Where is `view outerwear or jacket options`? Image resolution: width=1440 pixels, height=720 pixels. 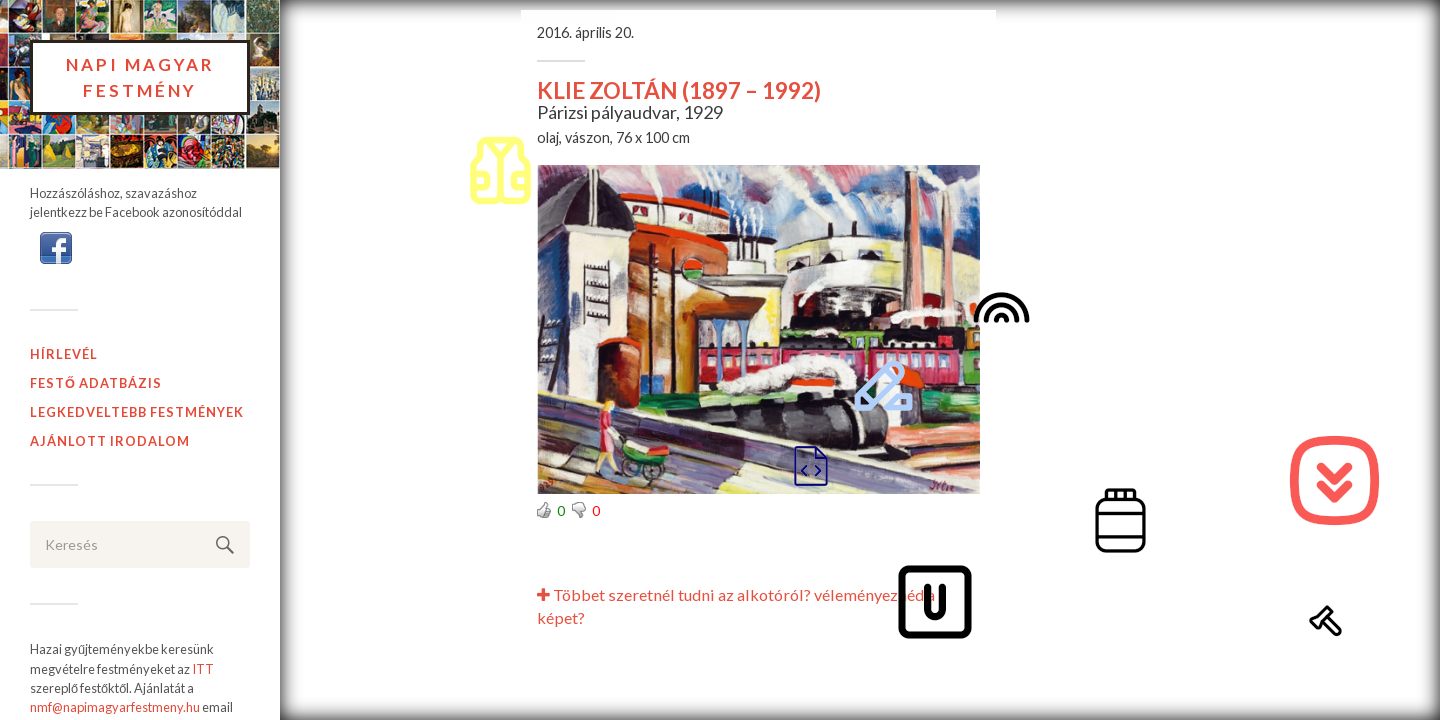 view outerwear or jacket options is located at coordinates (500, 170).